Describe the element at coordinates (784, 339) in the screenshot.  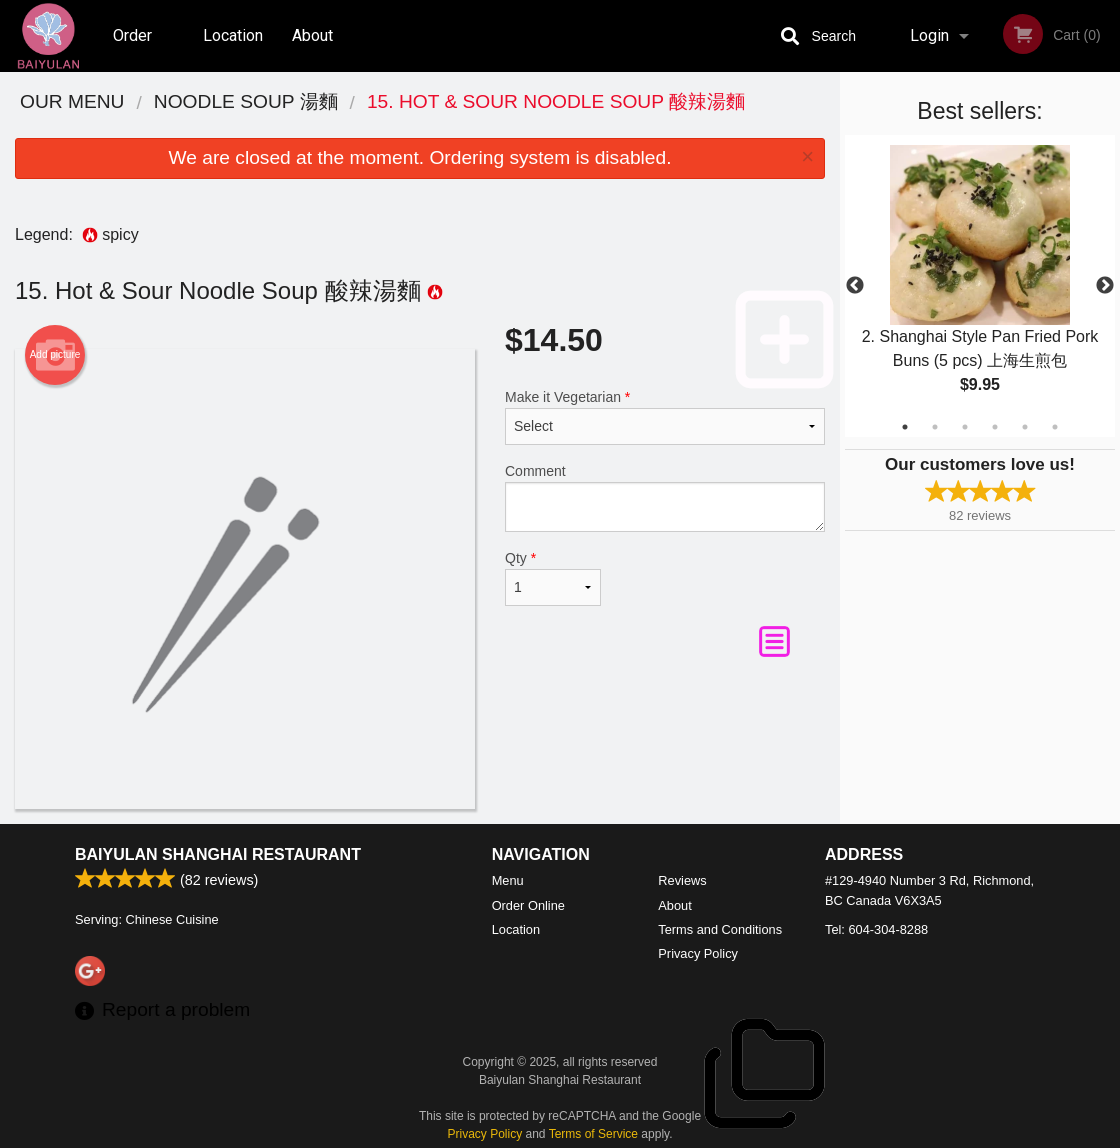
I see `add a new item or entry` at that location.